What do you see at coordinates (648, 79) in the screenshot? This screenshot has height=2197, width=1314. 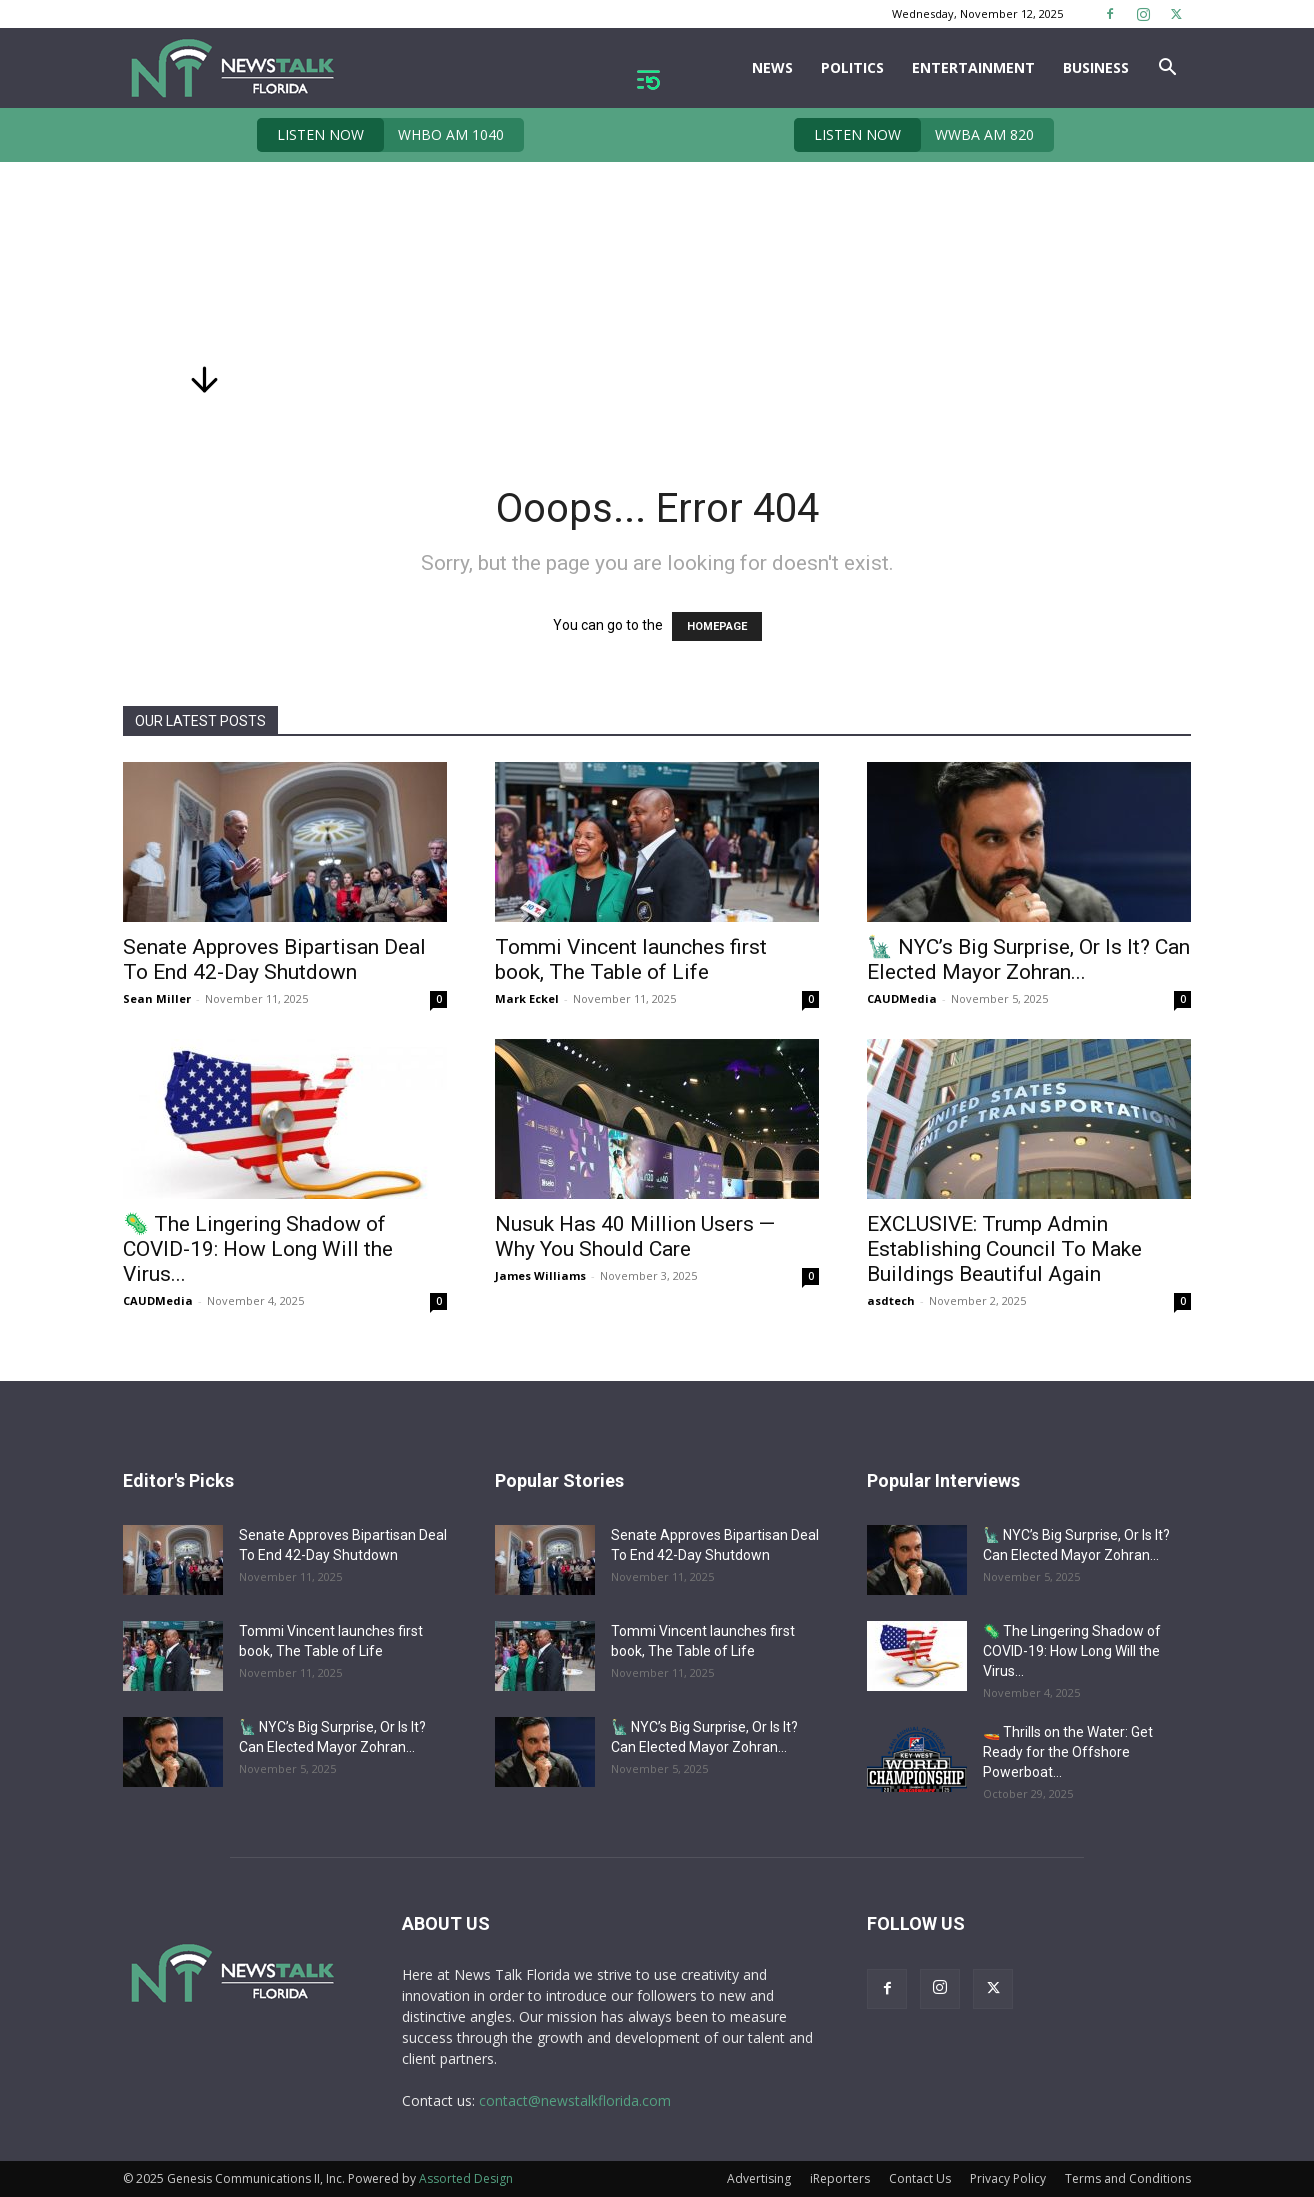 I see `restart or reset a list to its original order` at bounding box center [648, 79].